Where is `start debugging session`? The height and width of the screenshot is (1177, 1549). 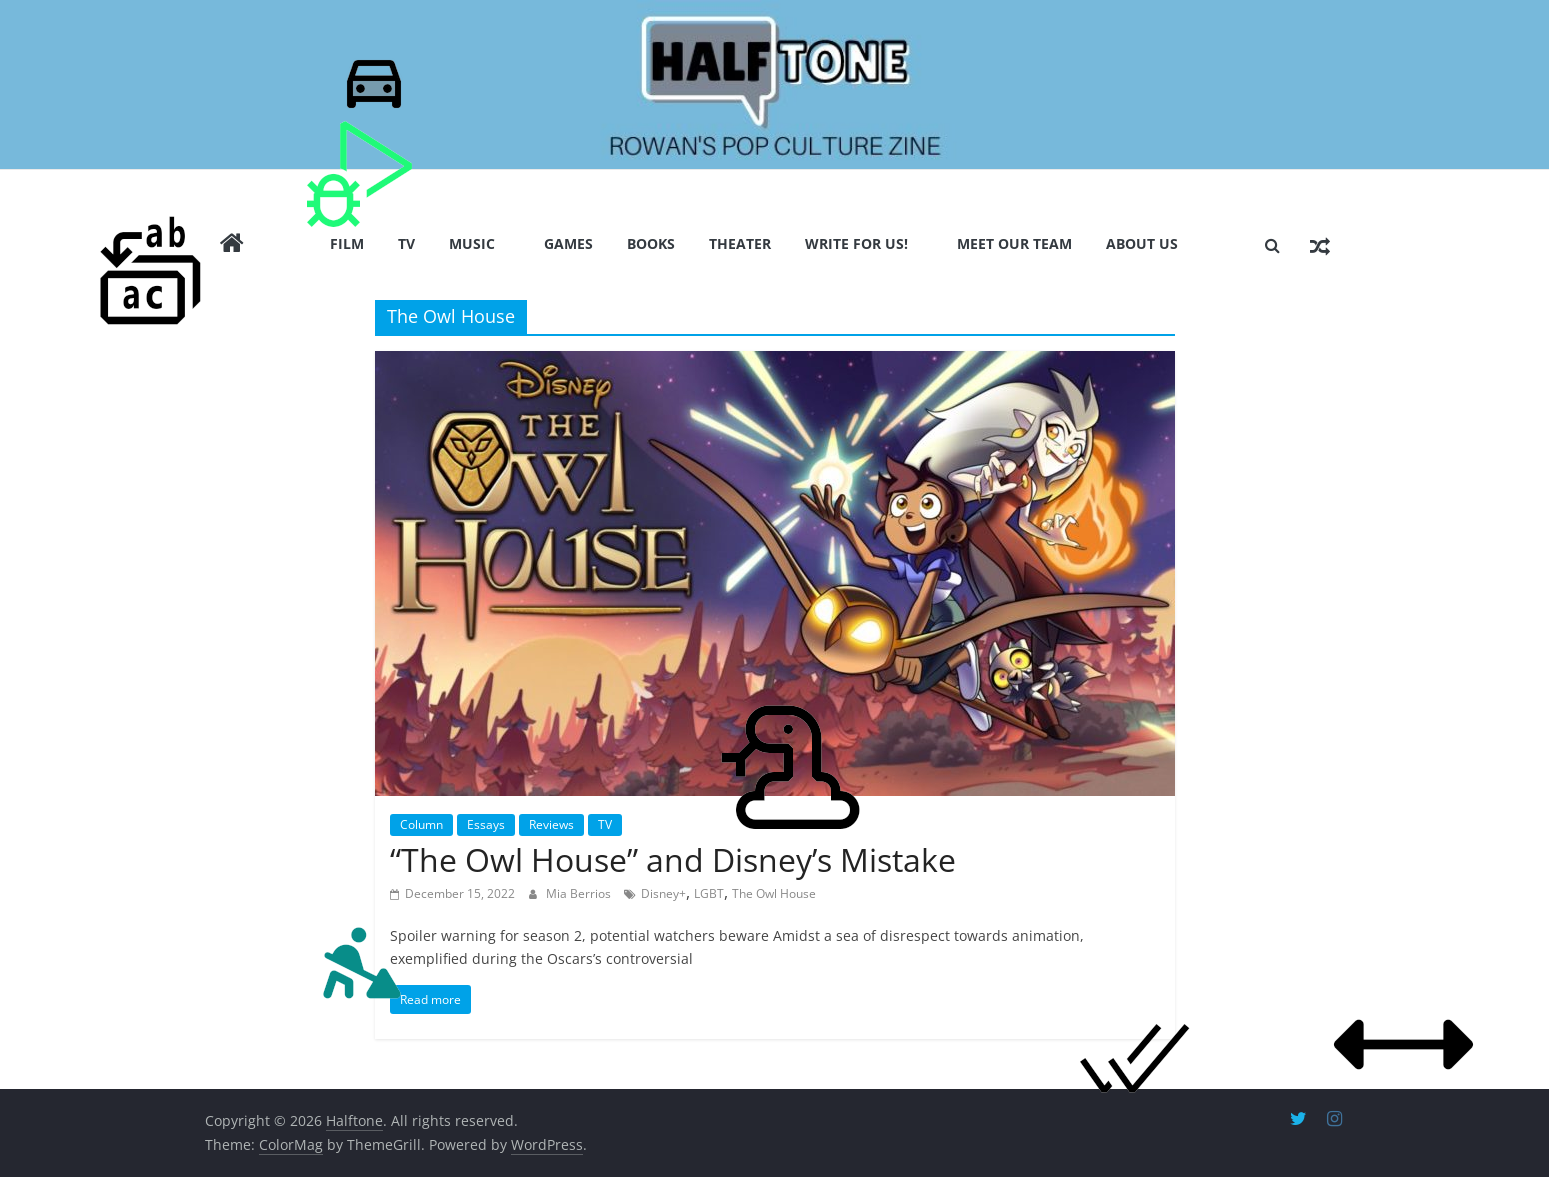 start debugging session is located at coordinates (360, 174).